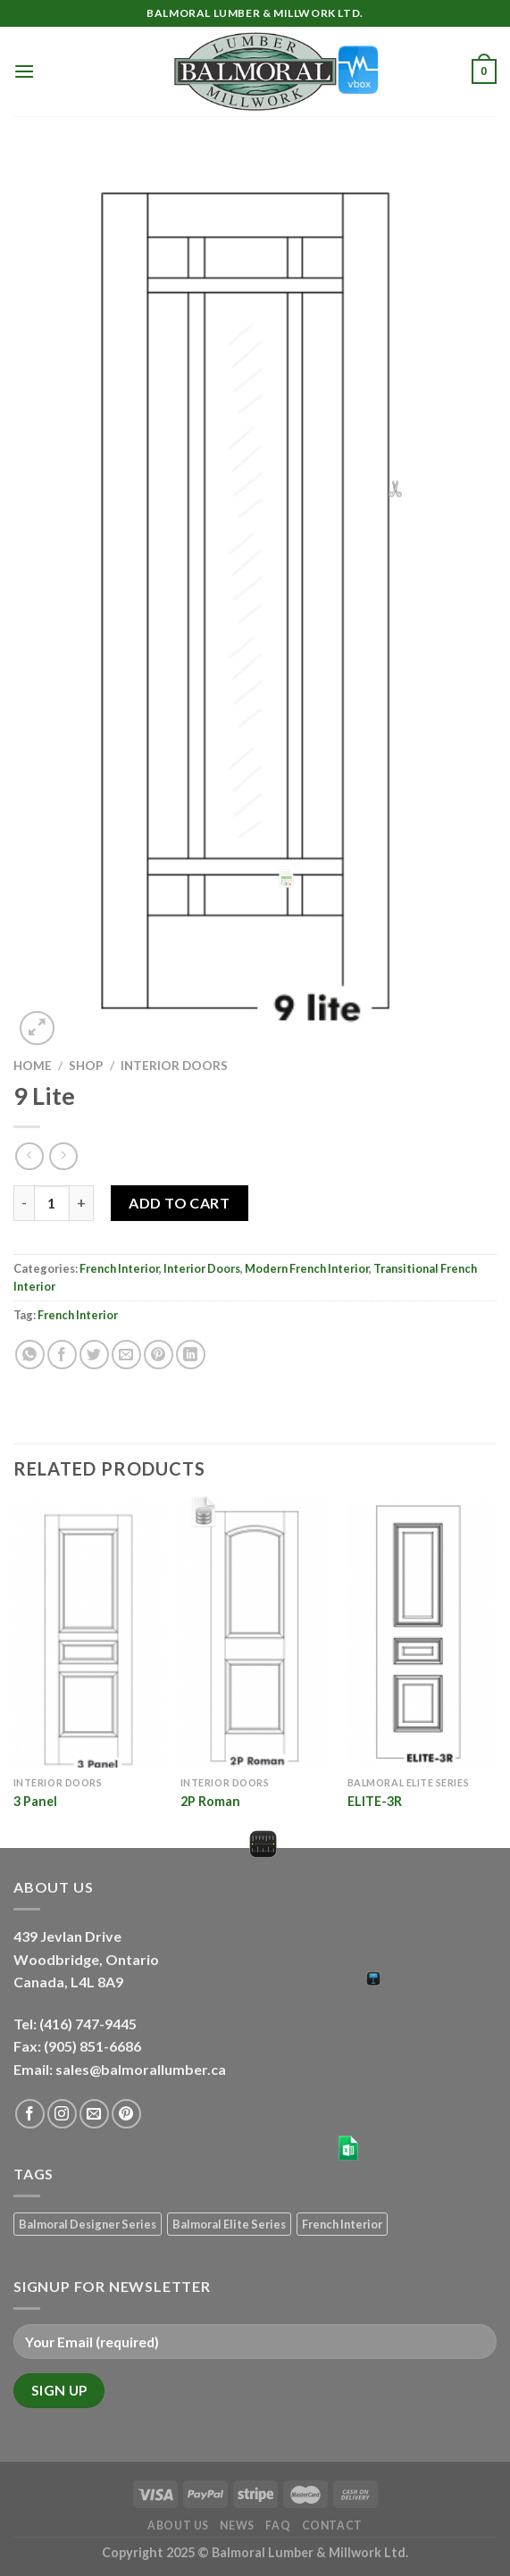 This screenshot has height=2576, width=510. Describe the element at coordinates (395, 489) in the screenshot. I see `cut selected content to clipboard` at that location.